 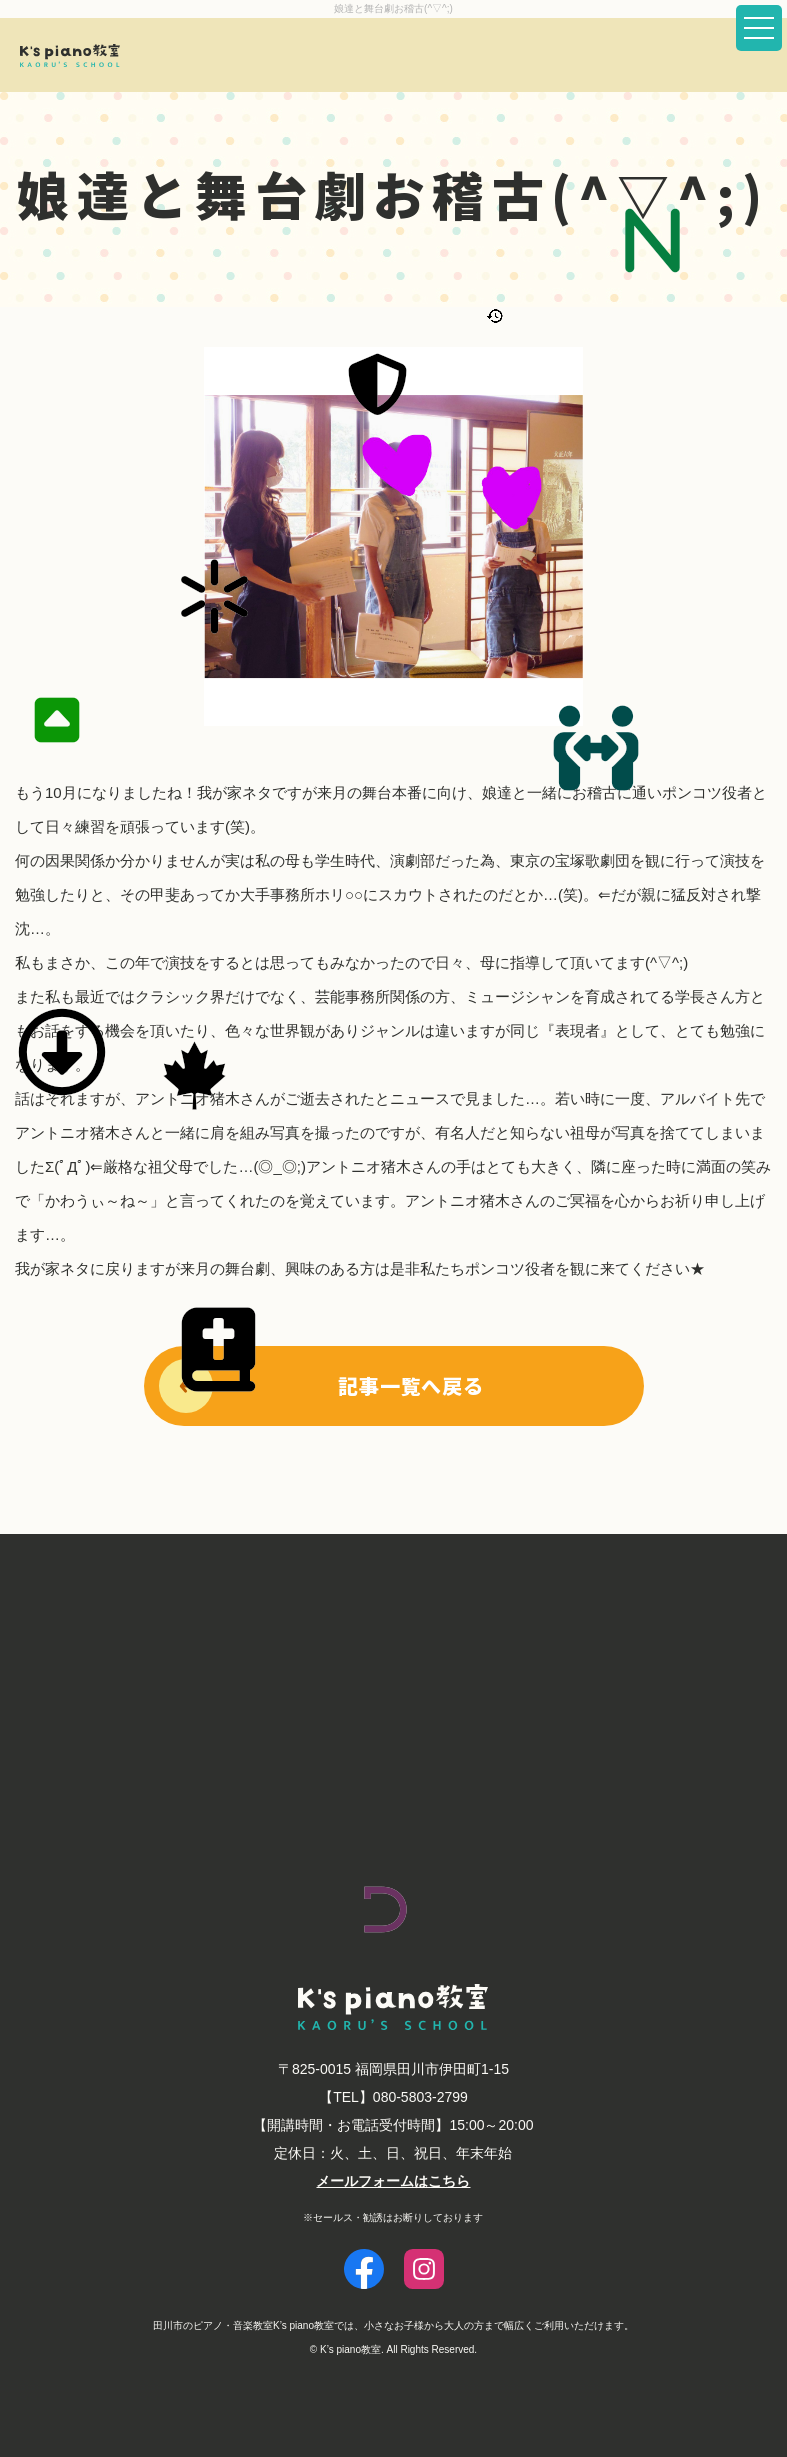 I want to click on expand content or show more options, so click(x=57, y=720).